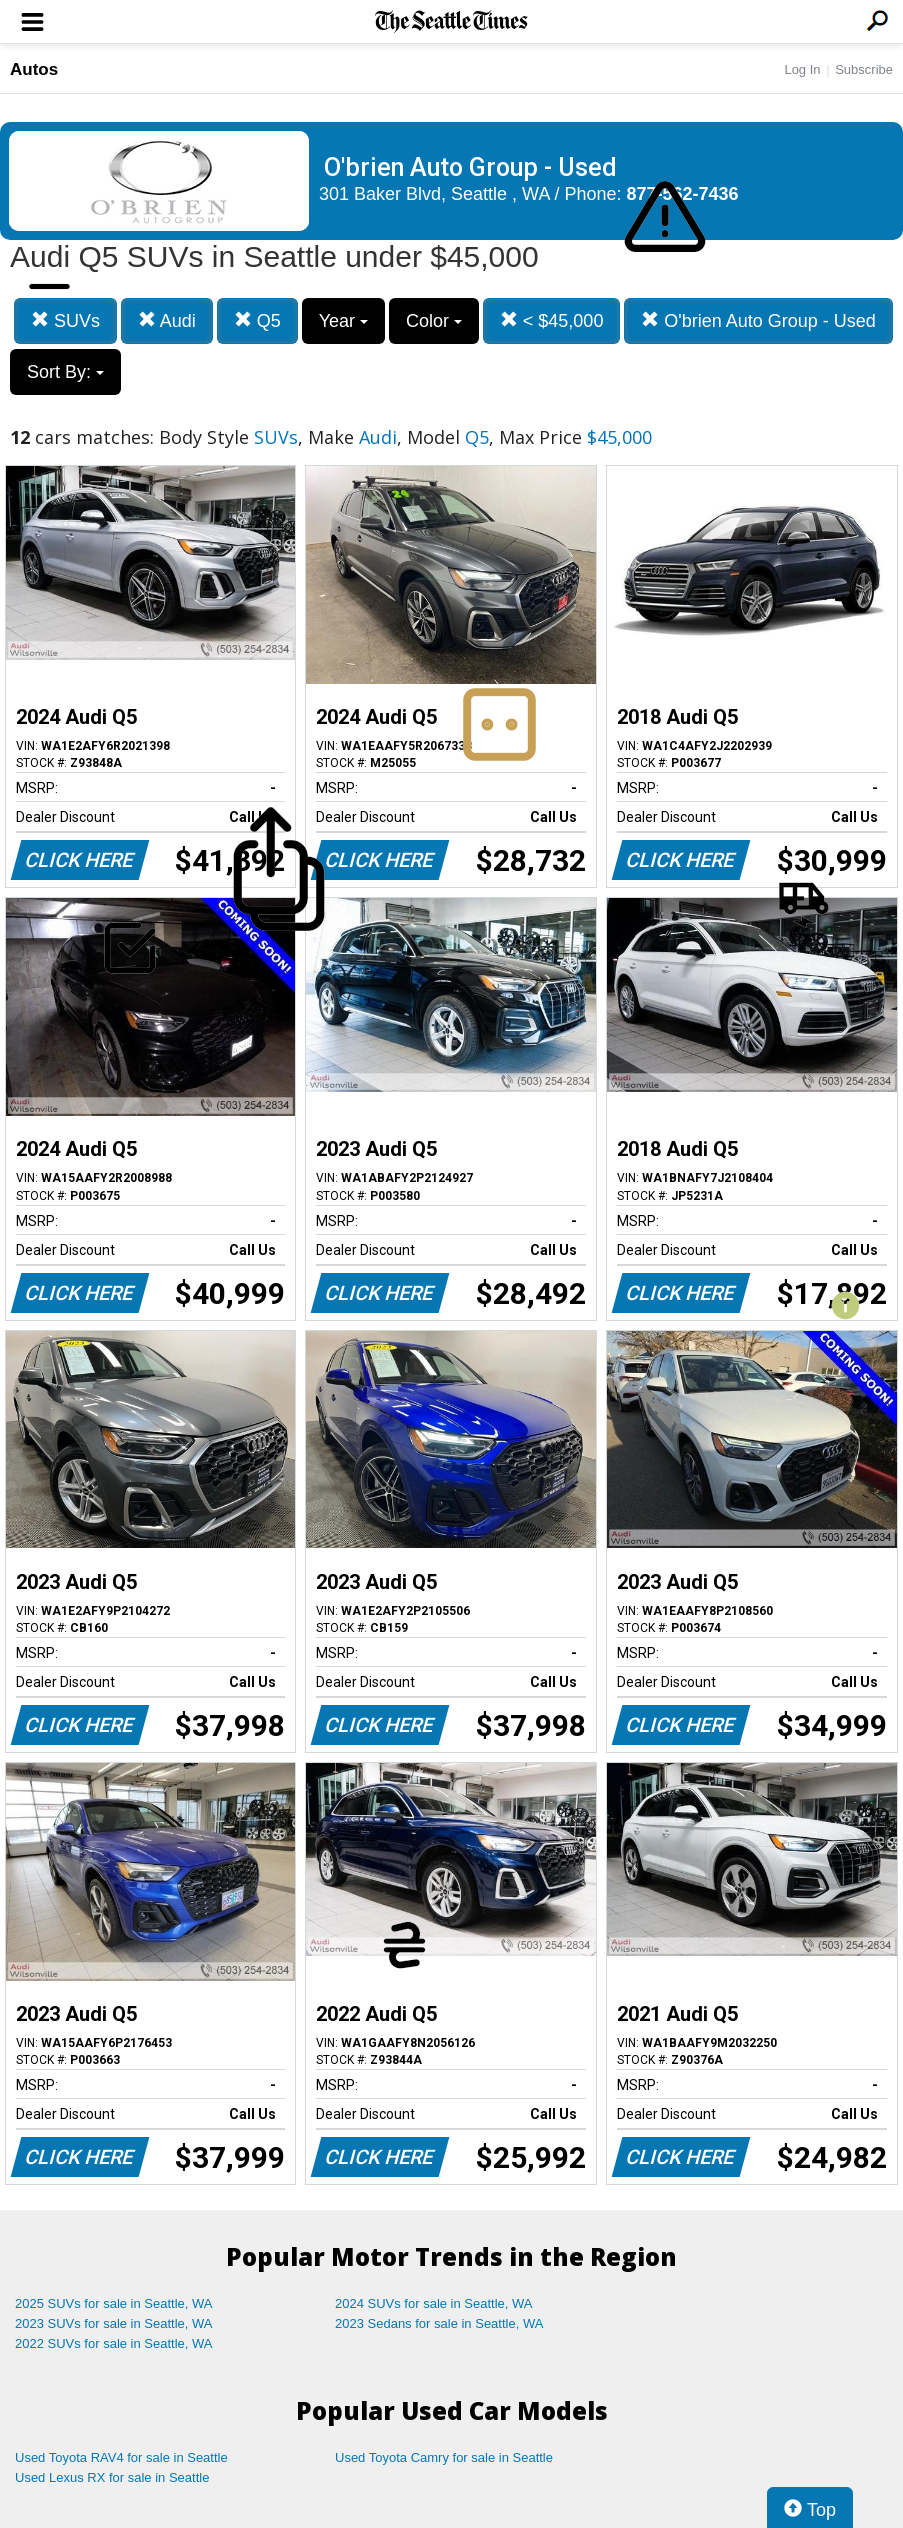 The width and height of the screenshot is (903, 2528). I want to click on a selected or completed item, so click(130, 948).